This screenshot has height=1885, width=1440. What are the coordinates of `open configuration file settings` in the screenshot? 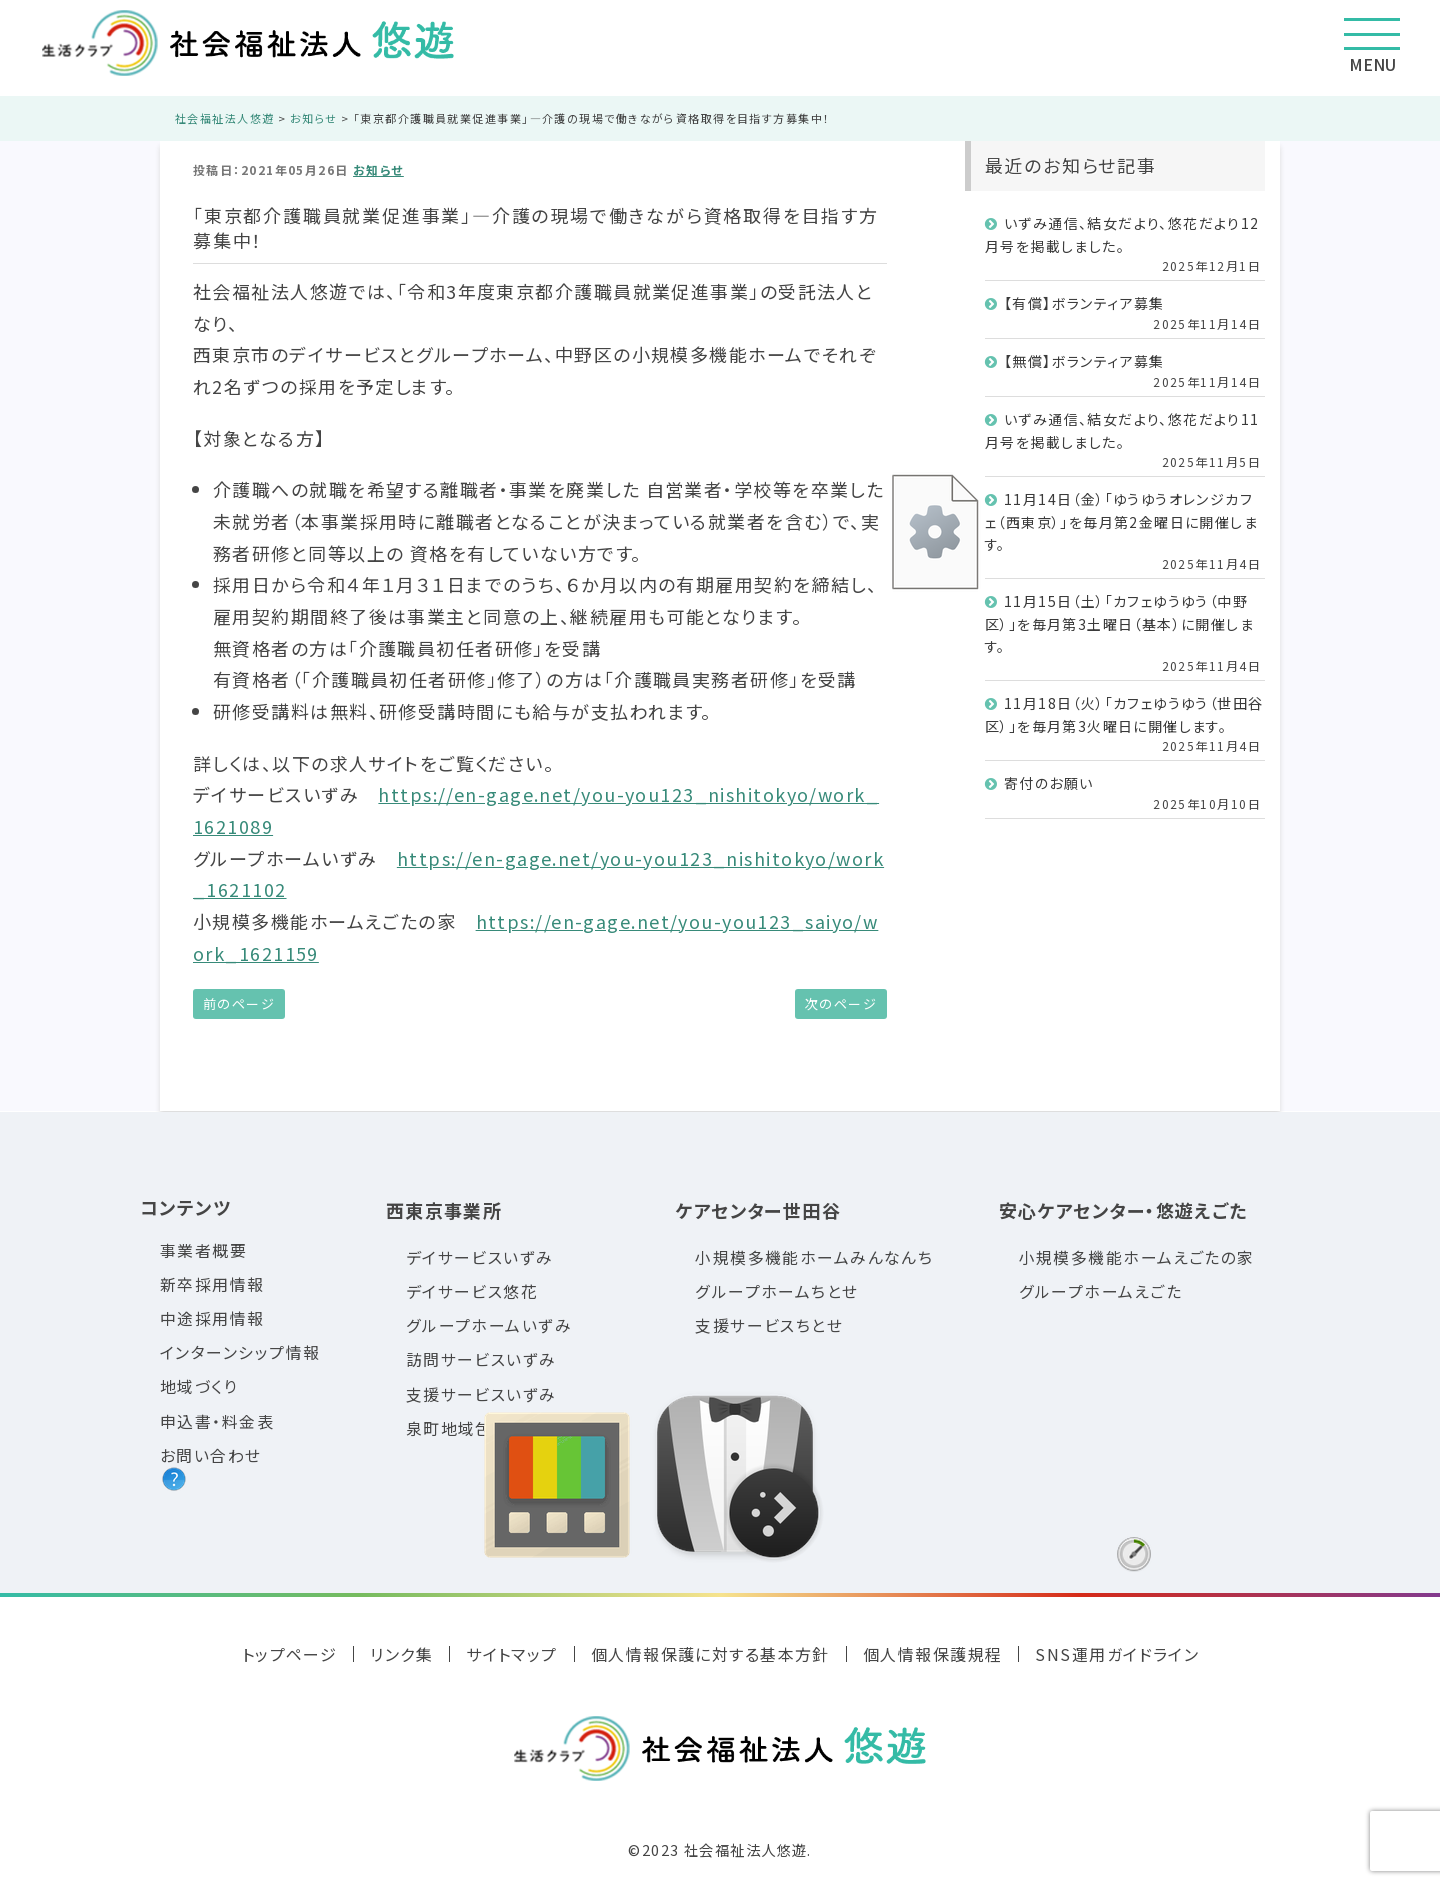 It's located at (935, 532).